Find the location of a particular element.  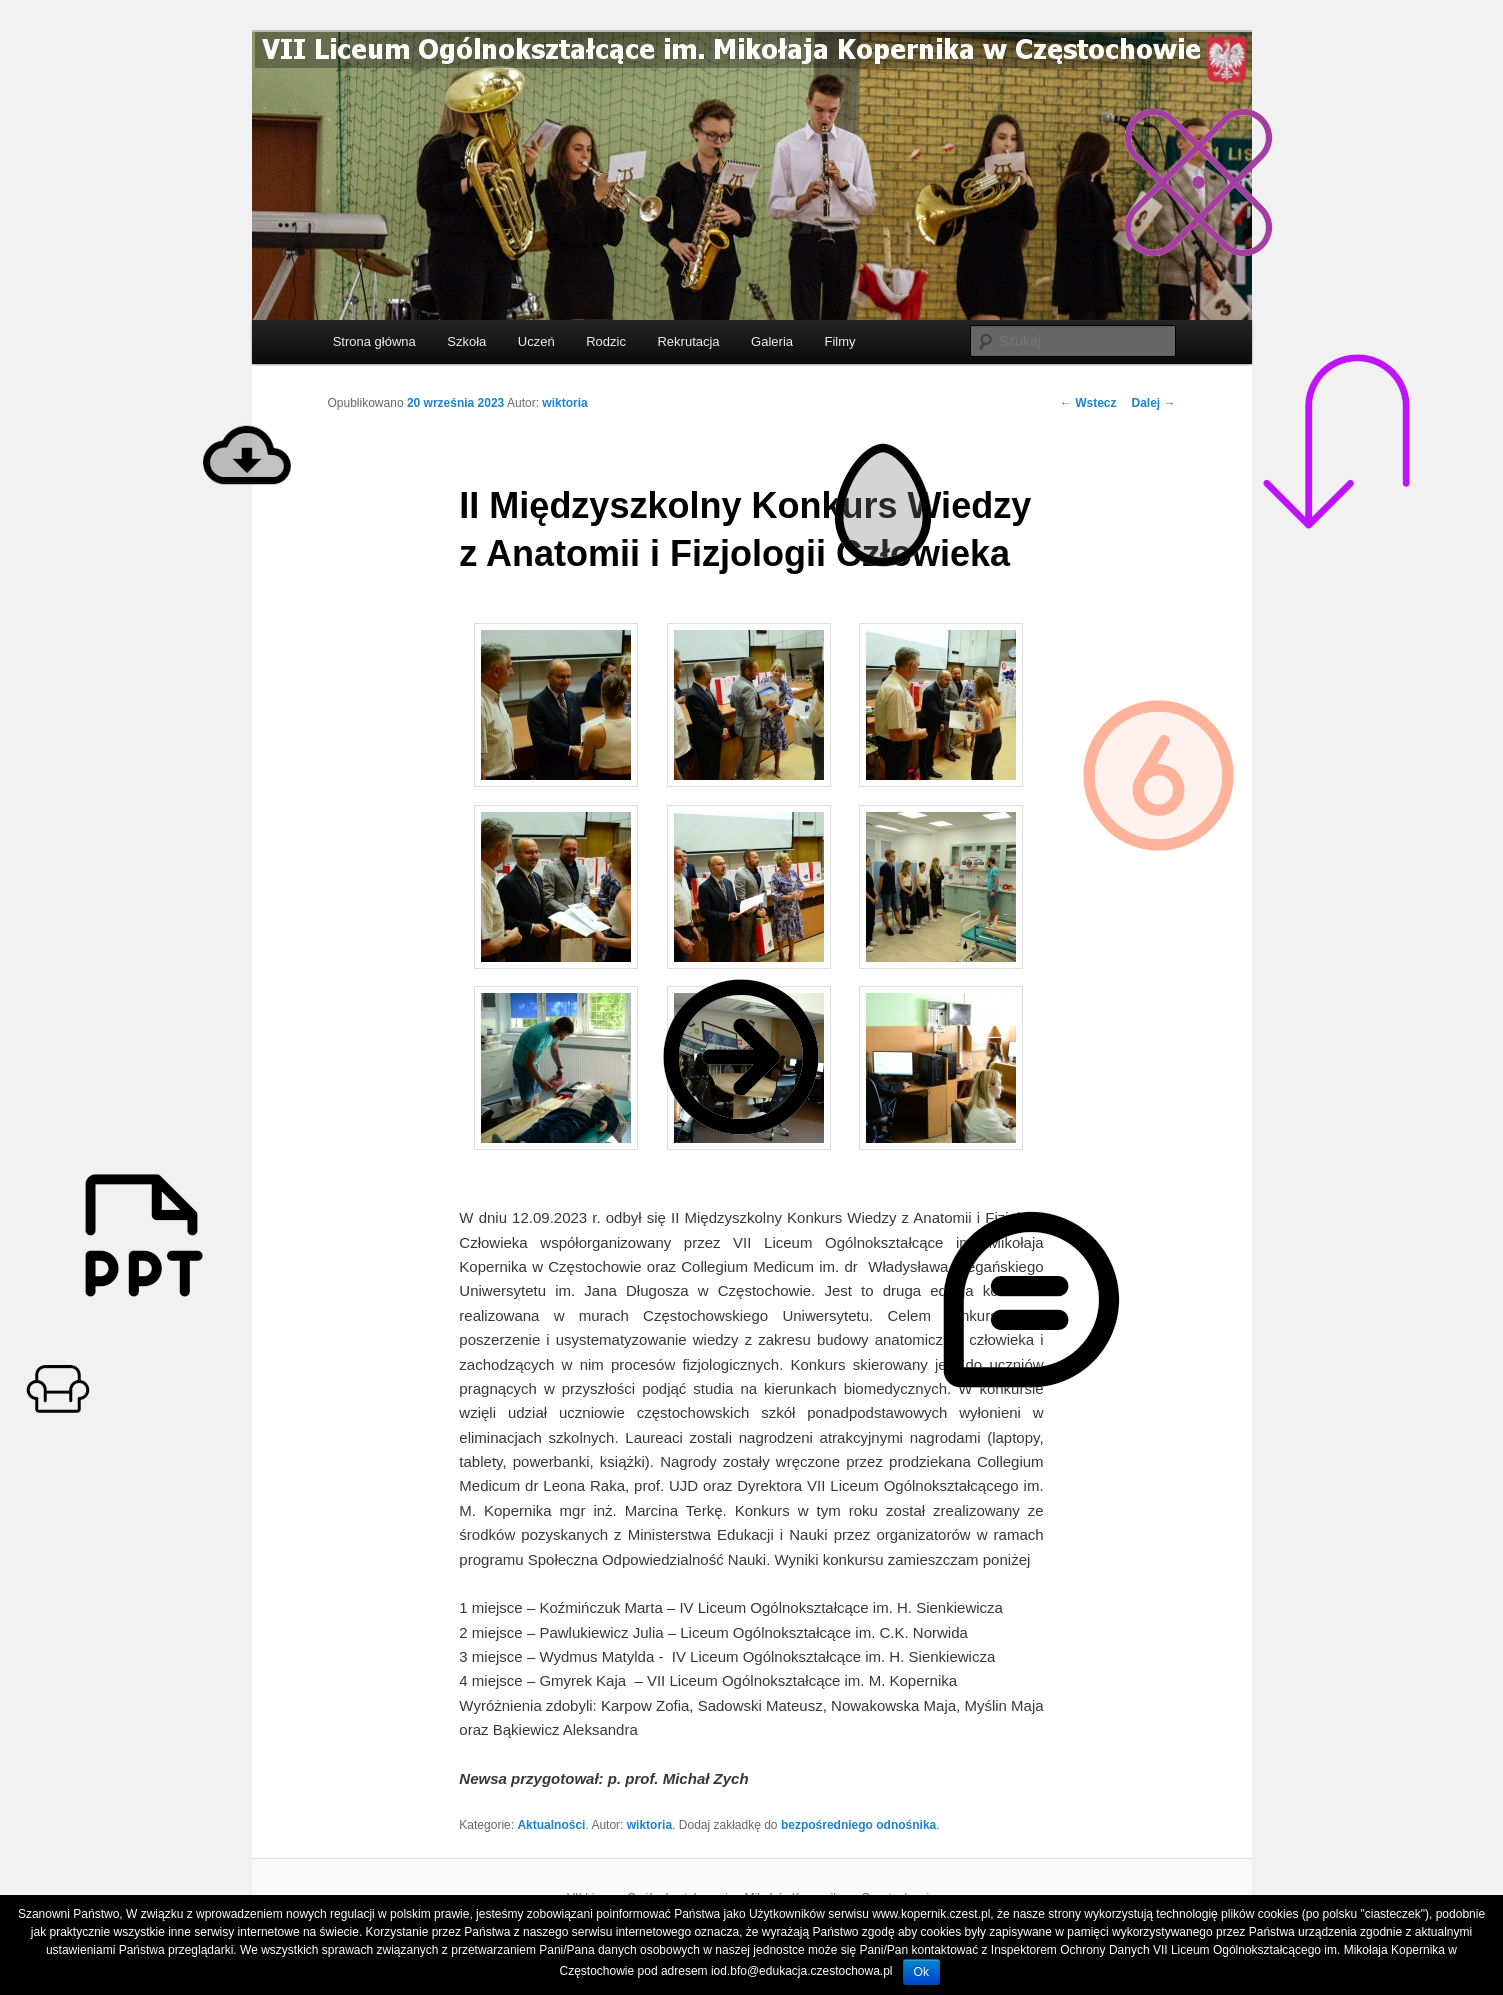

undo or go back to previous state is located at coordinates (1343, 441).